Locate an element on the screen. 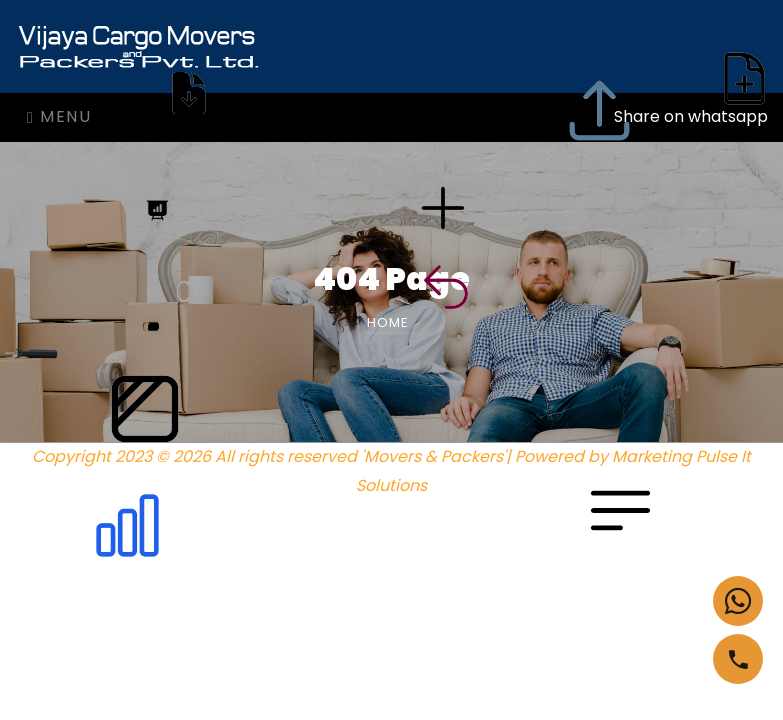 The image size is (783, 720). add a new item is located at coordinates (443, 208).